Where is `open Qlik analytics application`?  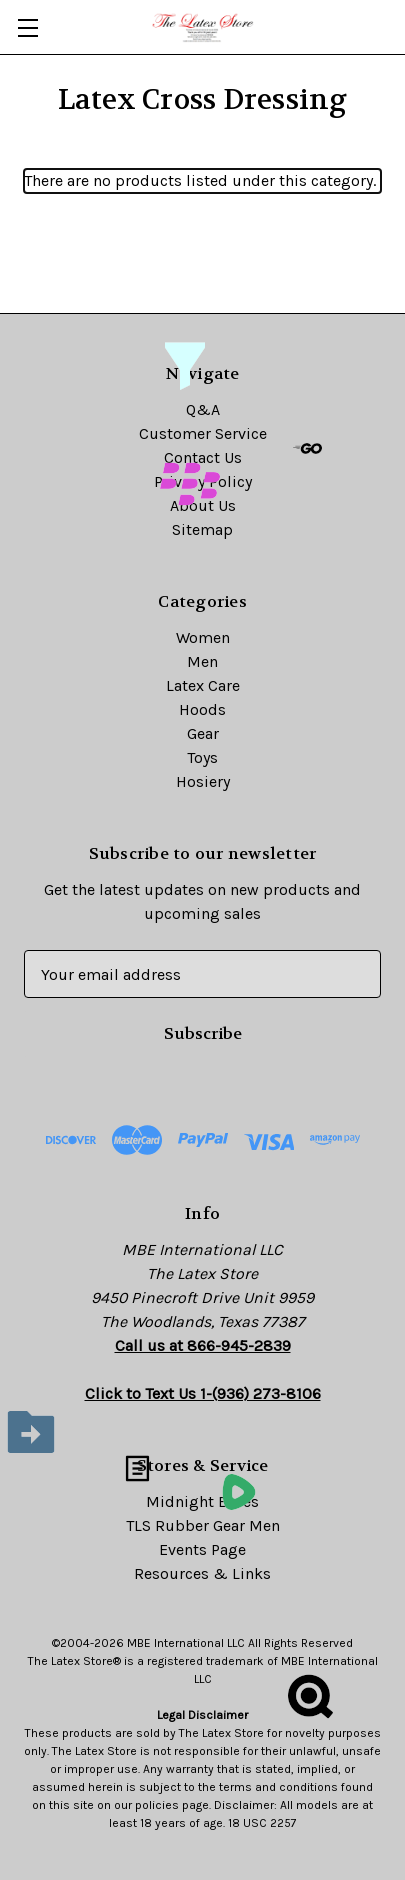
open Qlik analytics application is located at coordinates (310, 1696).